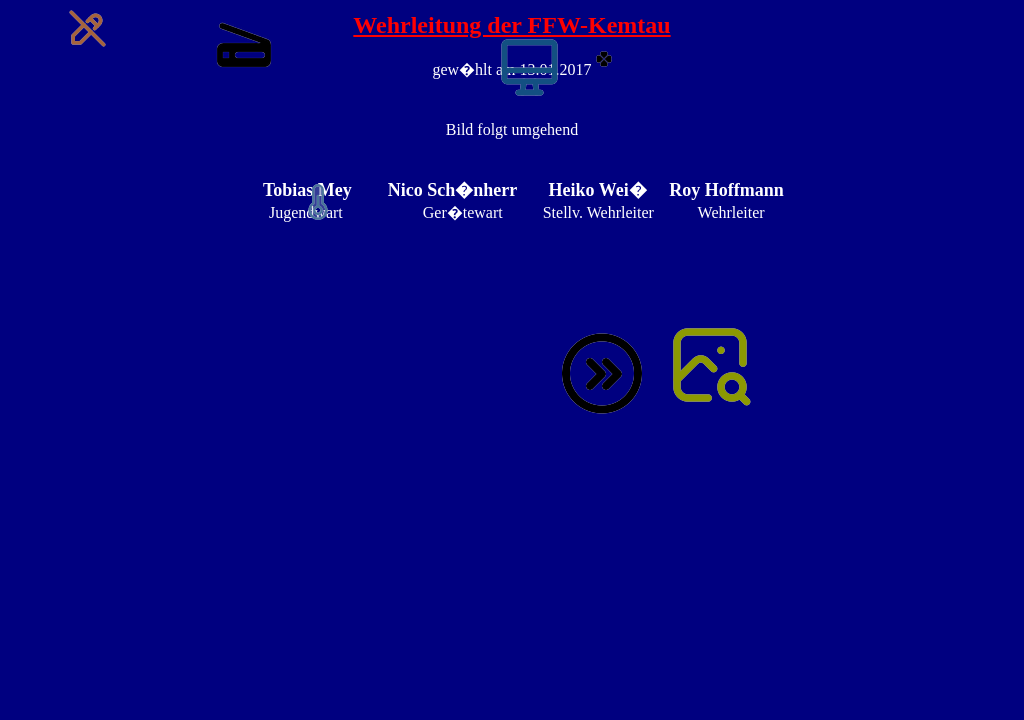  What do you see at coordinates (87, 28) in the screenshot?
I see `editing is disabled` at bounding box center [87, 28].